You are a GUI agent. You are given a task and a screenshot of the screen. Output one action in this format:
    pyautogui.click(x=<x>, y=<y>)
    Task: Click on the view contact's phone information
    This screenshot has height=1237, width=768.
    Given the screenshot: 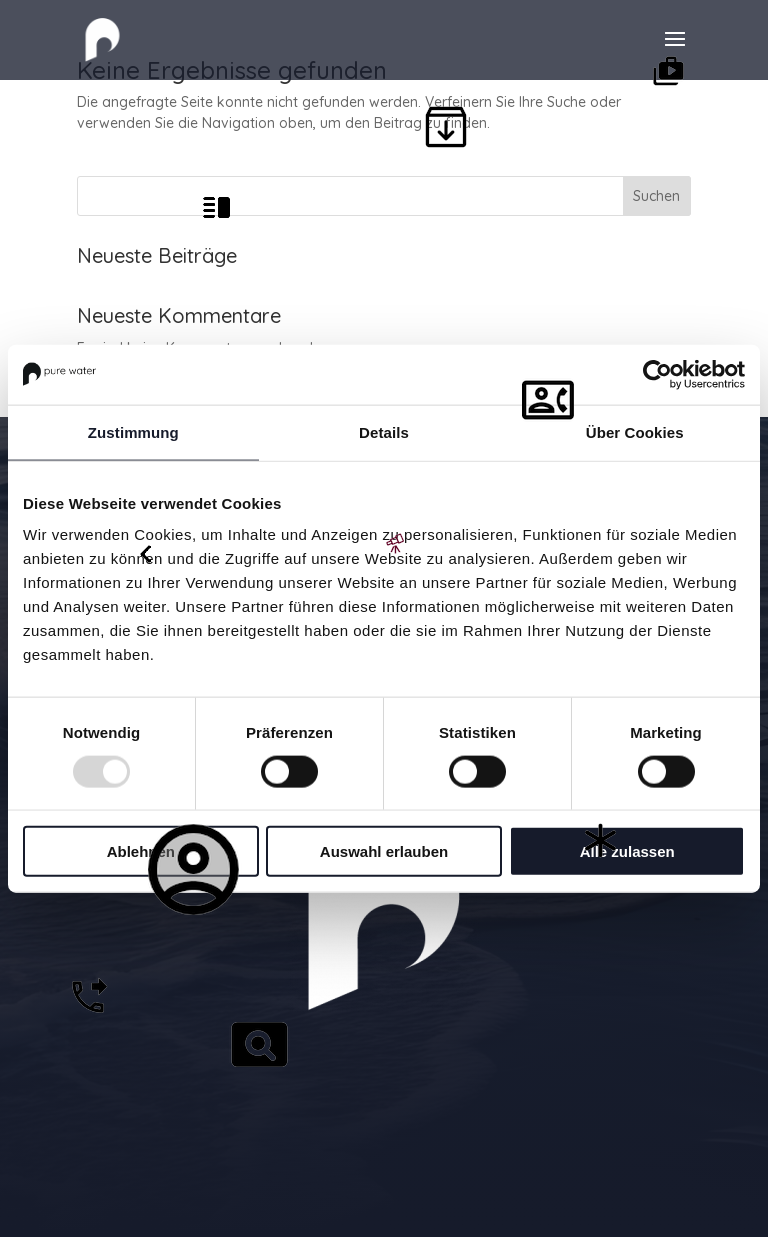 What is the action you would take?
    pyautogui.click(x=548, y=400)
    